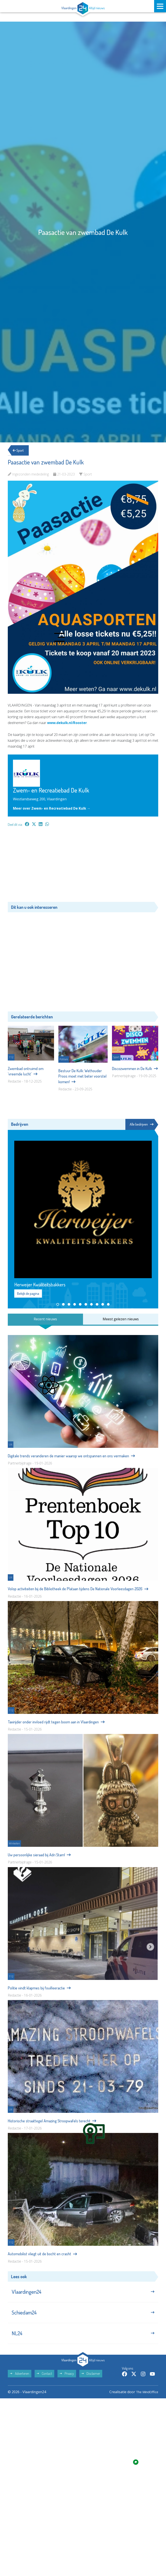 The image size is (166, 2576). What do you see at coordinates (136, 2462) in the screenshot?
I see `open the pixelfed app` at bounding box center [136, 2462].